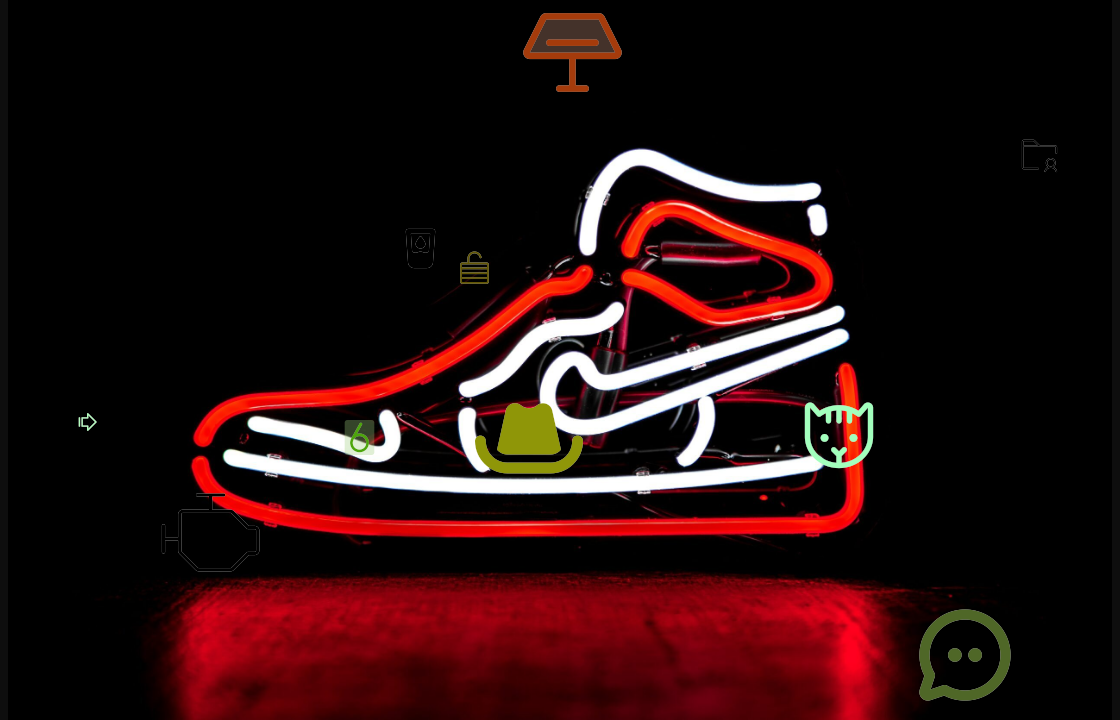  What do you see at coordinates (839, 434) in the screenshot?
I see `view pet or animal-related content` at bounding box center [839, 434].